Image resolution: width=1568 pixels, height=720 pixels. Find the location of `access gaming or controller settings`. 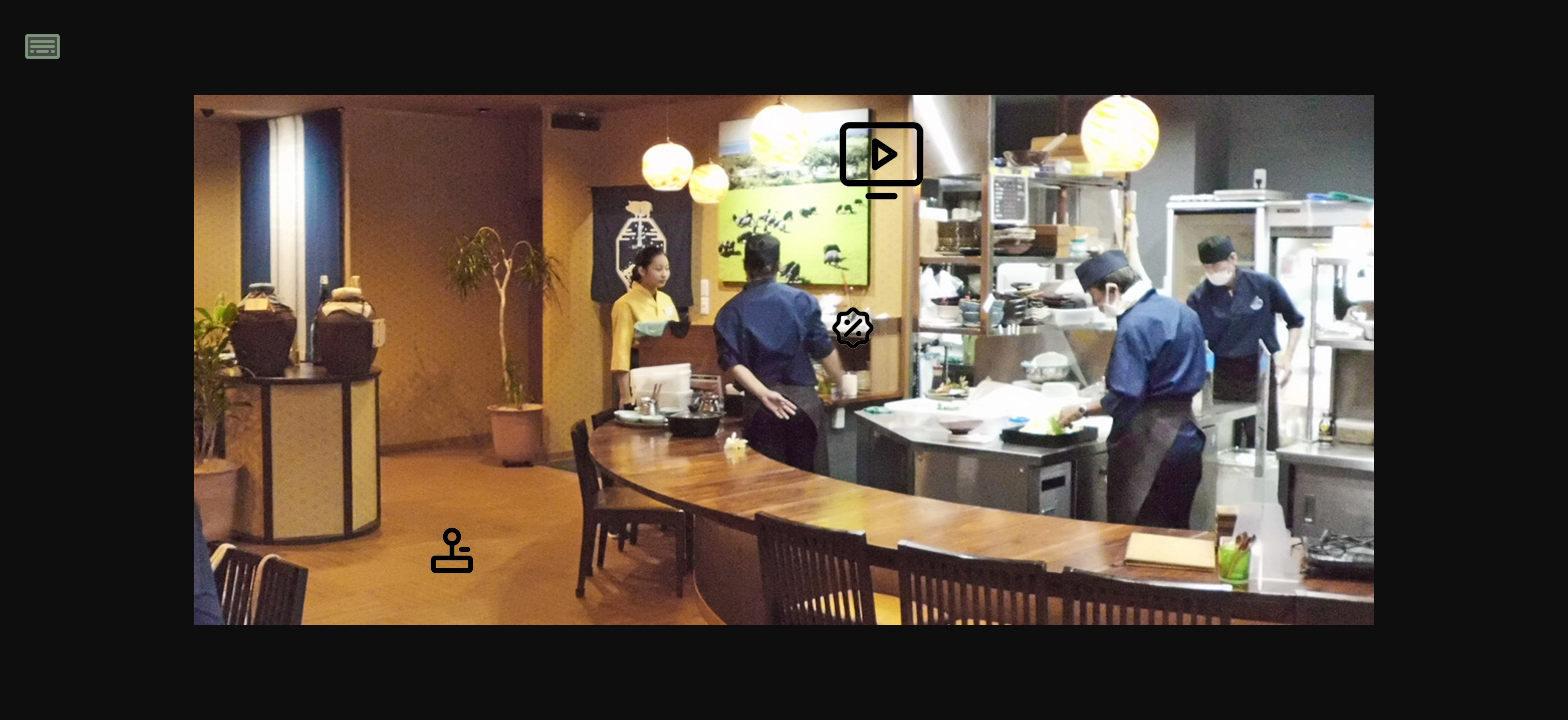

access gaming or controller settings is located at coordinates (452, 552).